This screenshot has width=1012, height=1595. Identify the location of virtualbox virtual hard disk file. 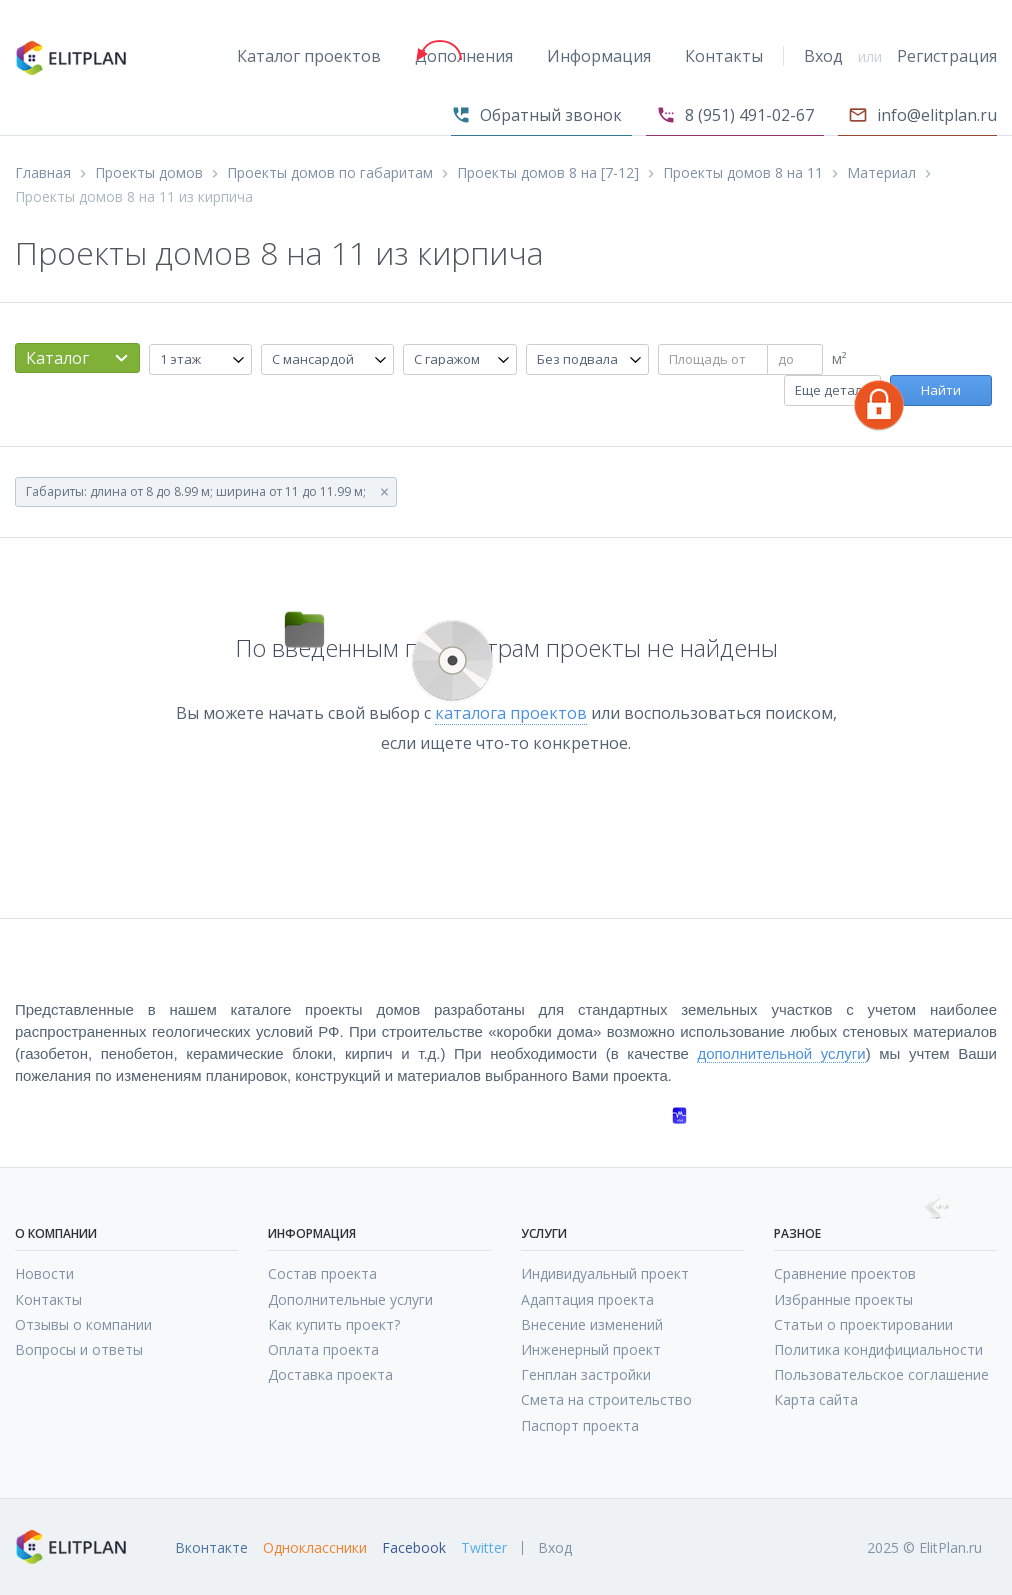
(679, 1115).